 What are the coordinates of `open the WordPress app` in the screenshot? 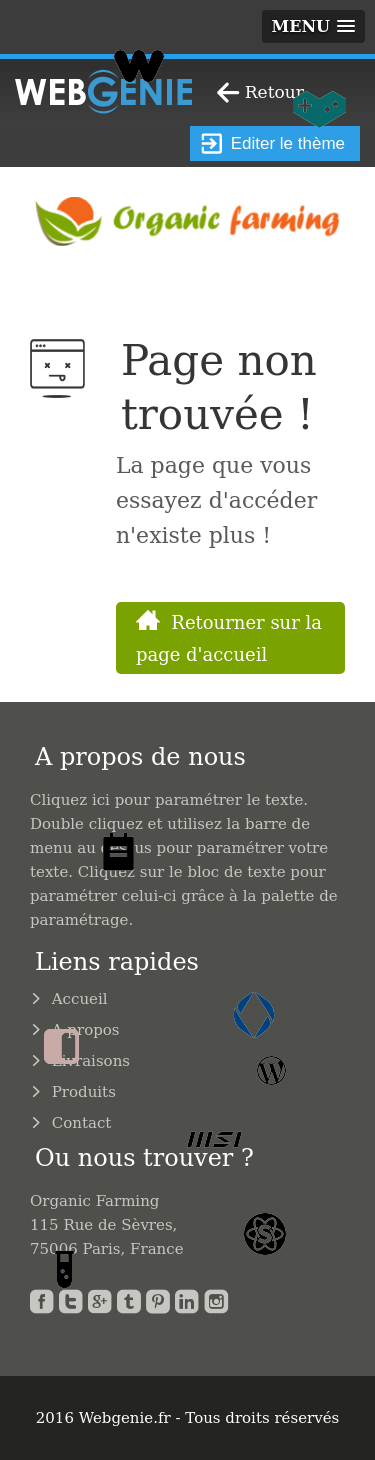 It's located at (271, 1070).